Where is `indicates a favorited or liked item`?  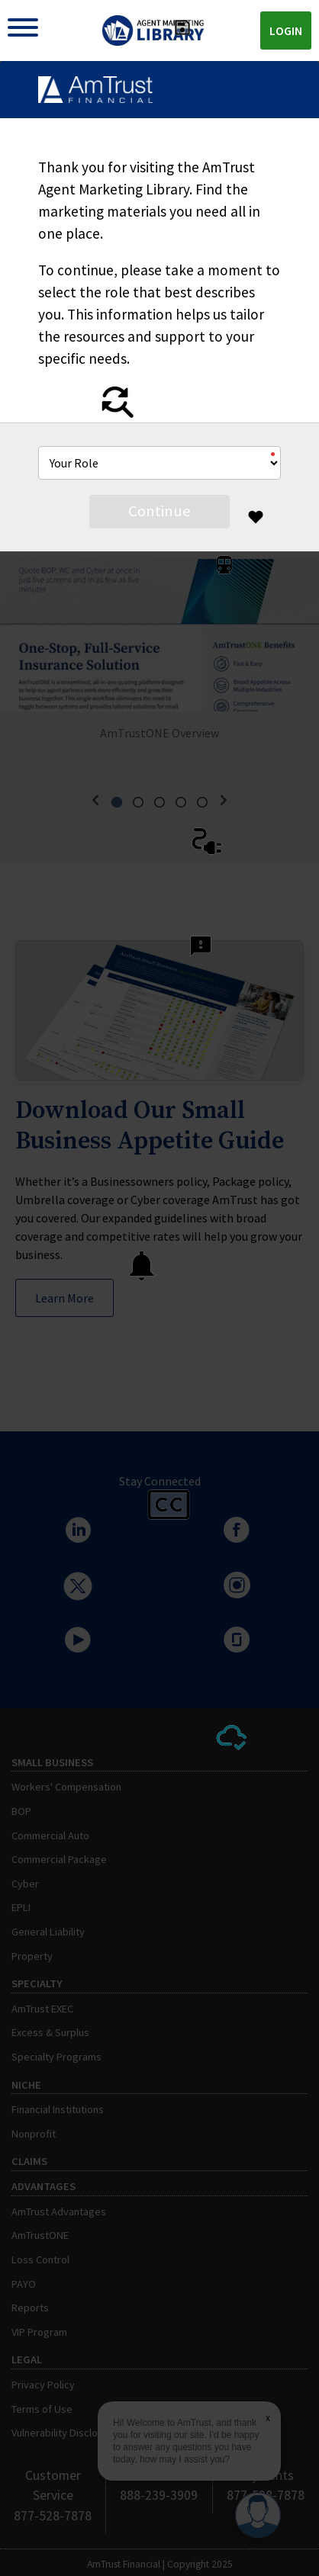
indicates a favorited or liked item is located at coordinates (256, 517).